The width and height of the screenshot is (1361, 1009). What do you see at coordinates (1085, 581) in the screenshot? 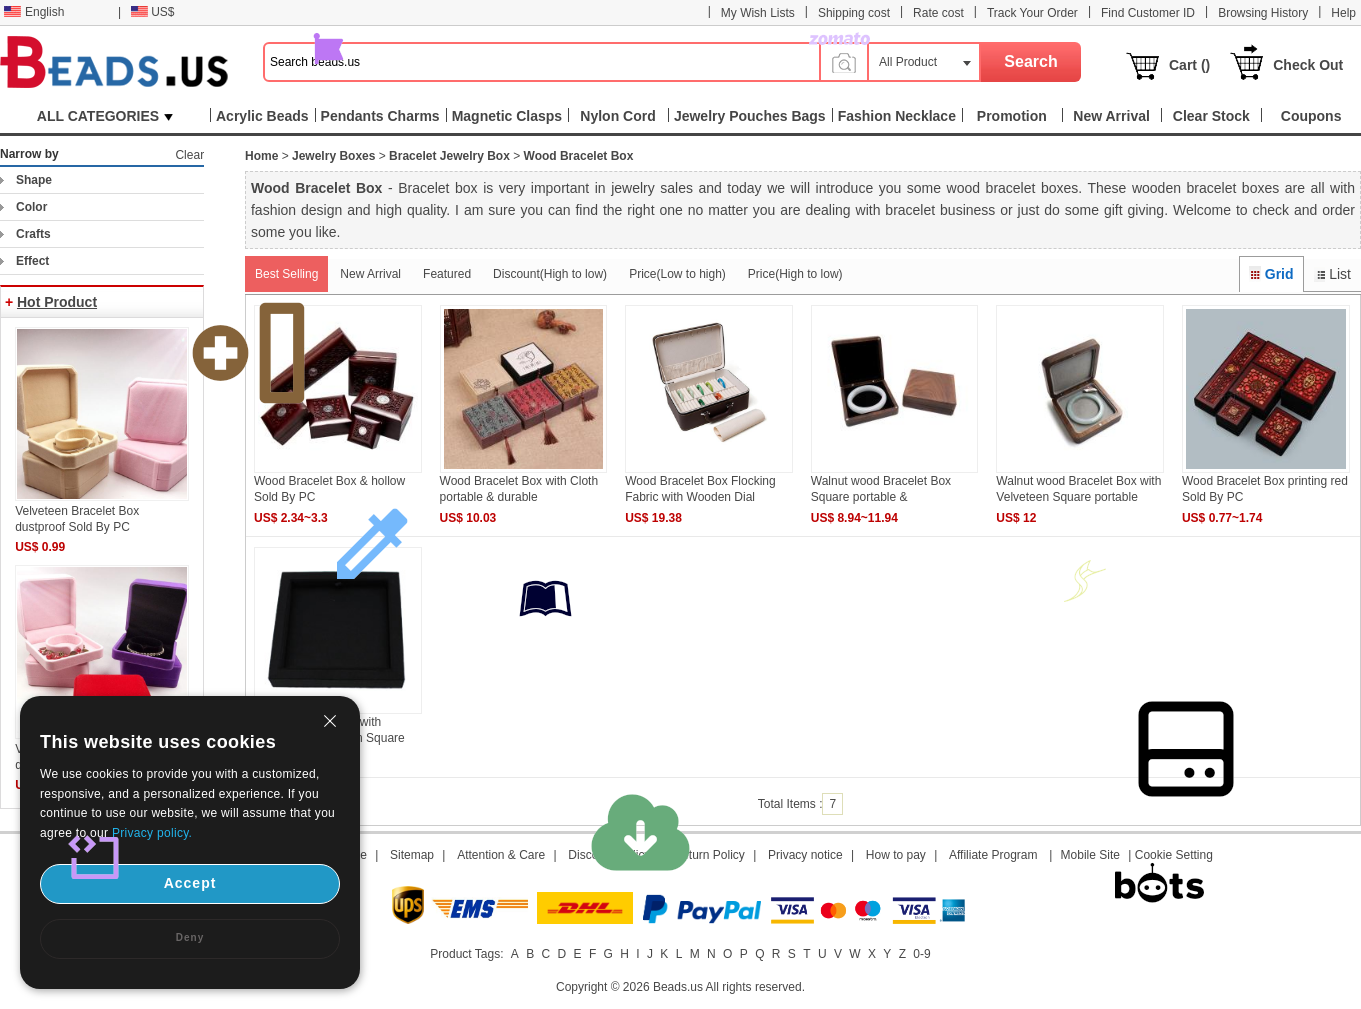
I see `sailfish os logo` at bounding box center [1085, 581].